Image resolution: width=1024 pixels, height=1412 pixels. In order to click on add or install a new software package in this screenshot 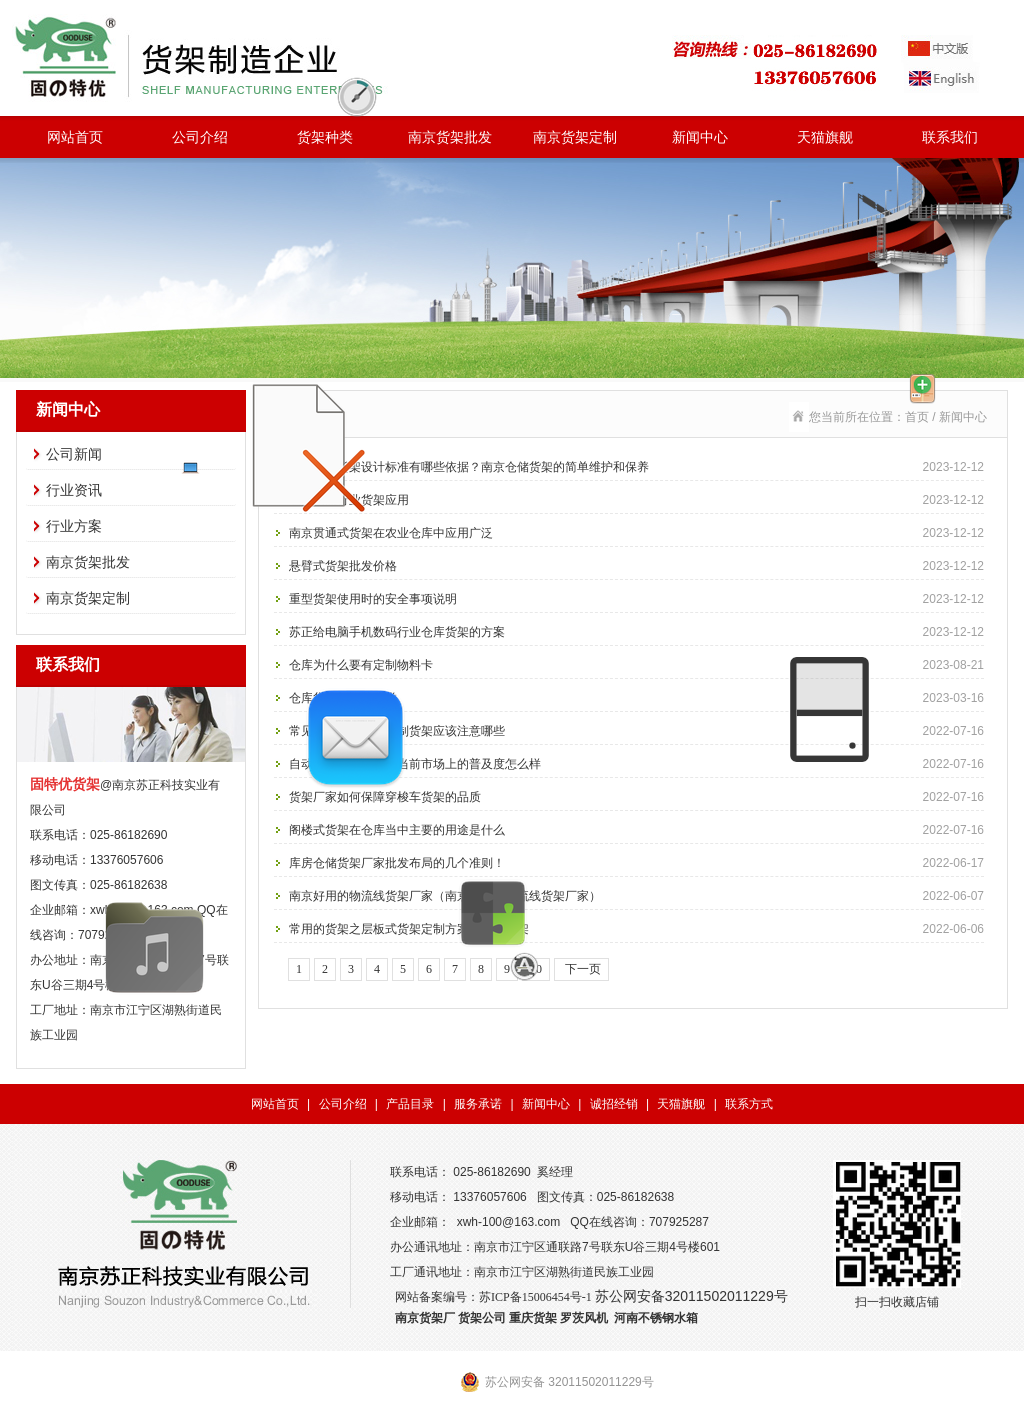, I will do `click(922, 388)`.